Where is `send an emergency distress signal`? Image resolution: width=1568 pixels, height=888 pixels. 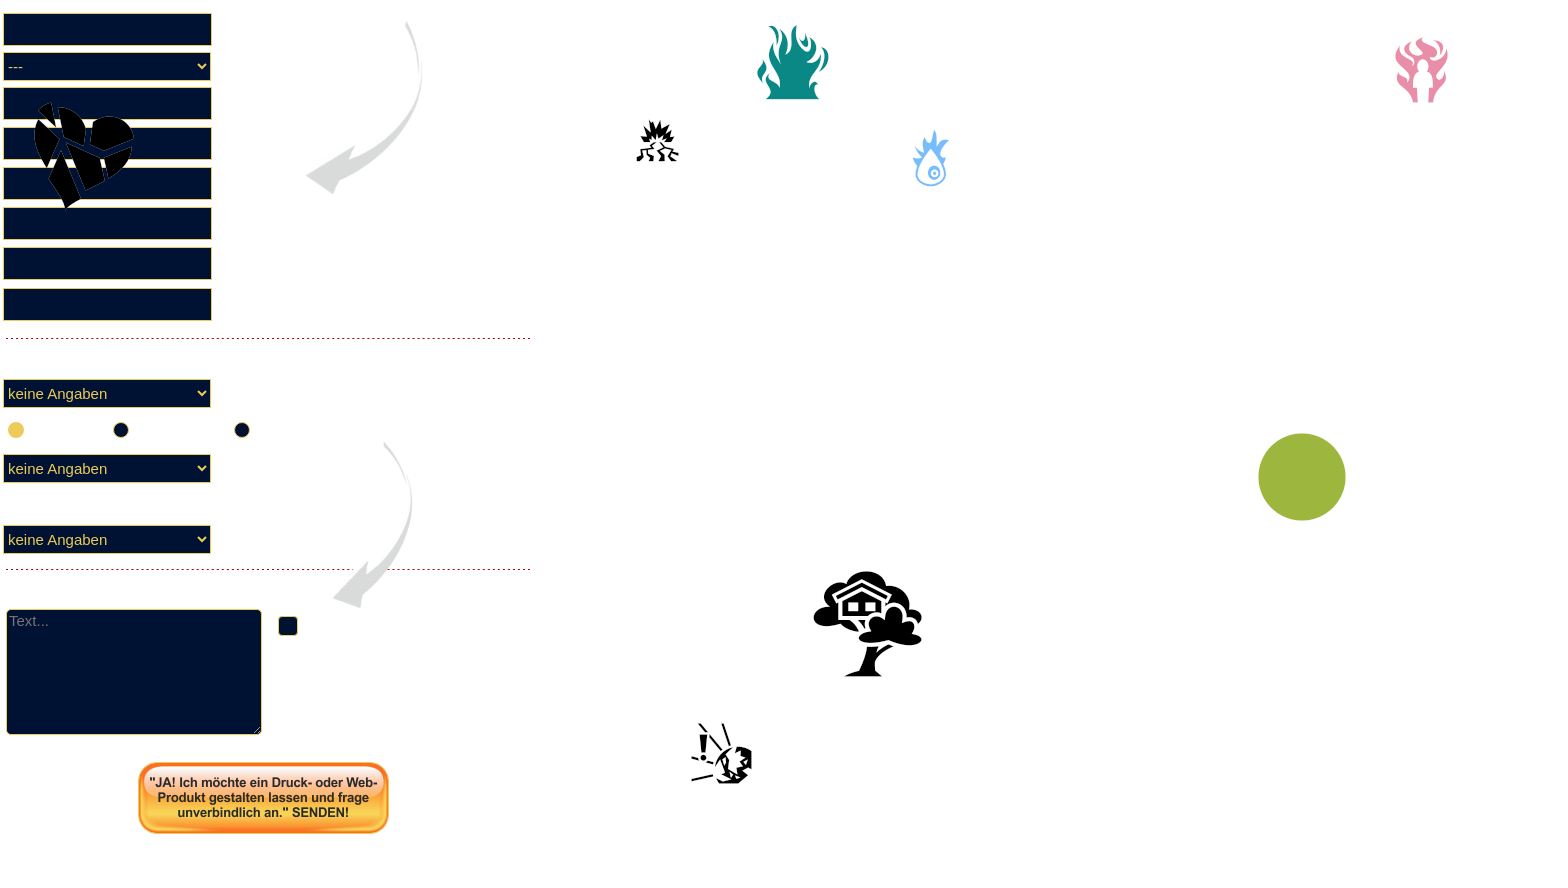
send an emergency distress signal is located at coordinates (721, 753).